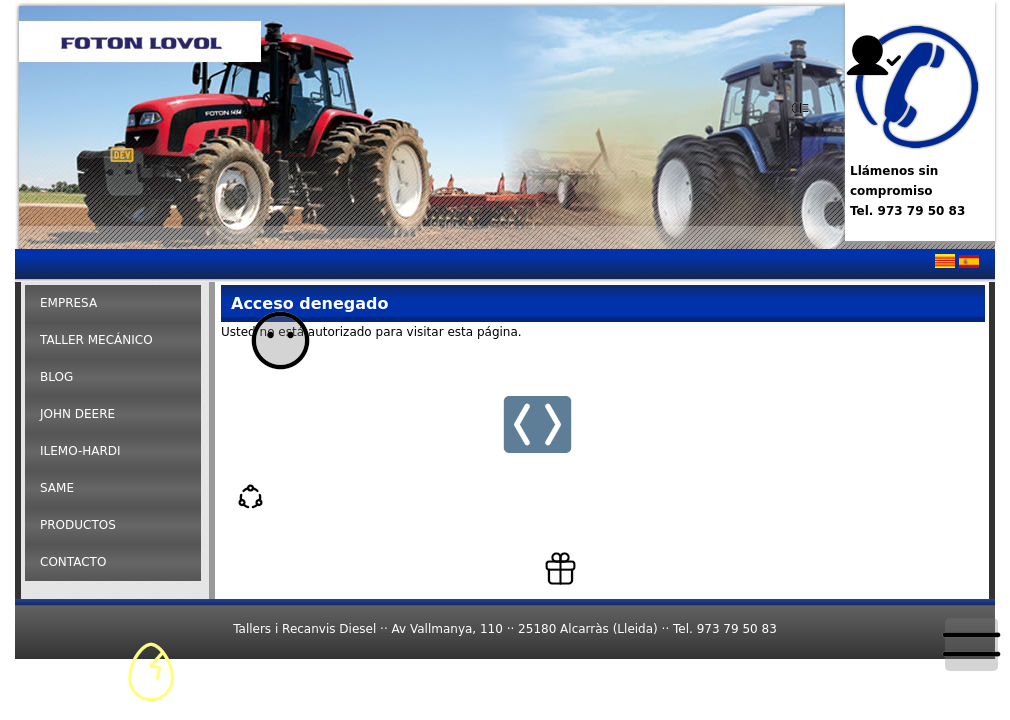 The width and height of the screenshot is (1010, 720). Describe the element at coordinates (872, 57) in the screenshot. I see `user verified or approved` at that location.